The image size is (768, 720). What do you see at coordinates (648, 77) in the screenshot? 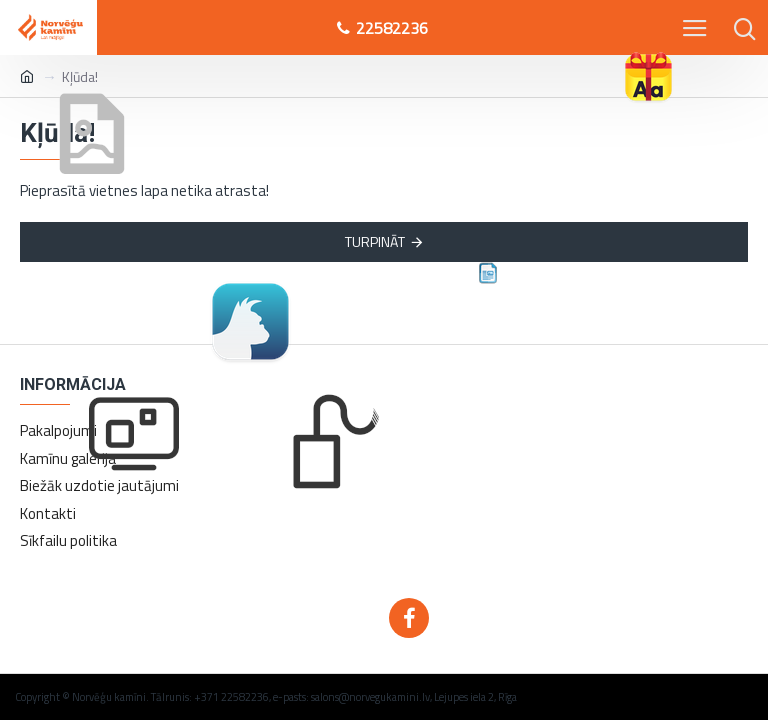
I see `open webfont kit generator app` at bounding box center [648, 77].